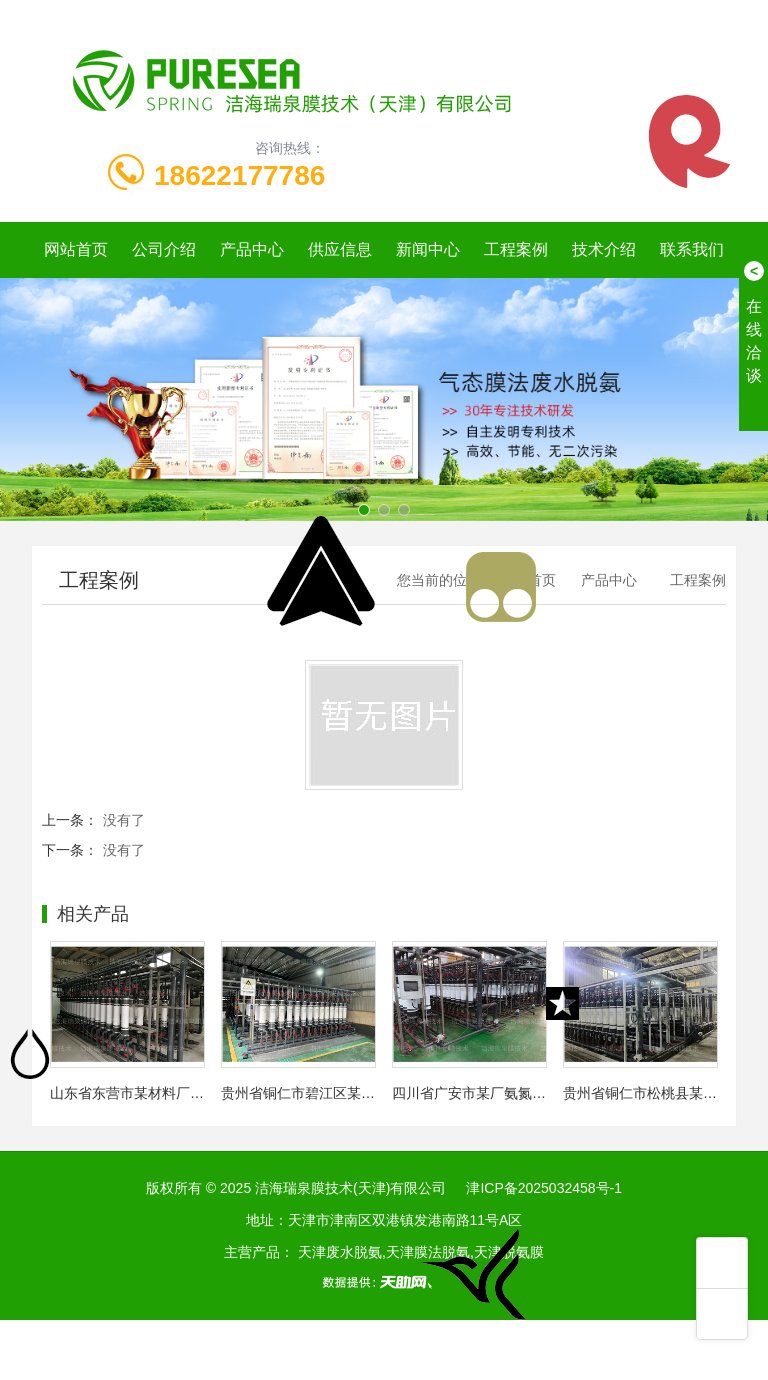  What do you see at coordinates (321, 571) in the screenshot?
I see `open android auto app` at bounding box center [321, 571].